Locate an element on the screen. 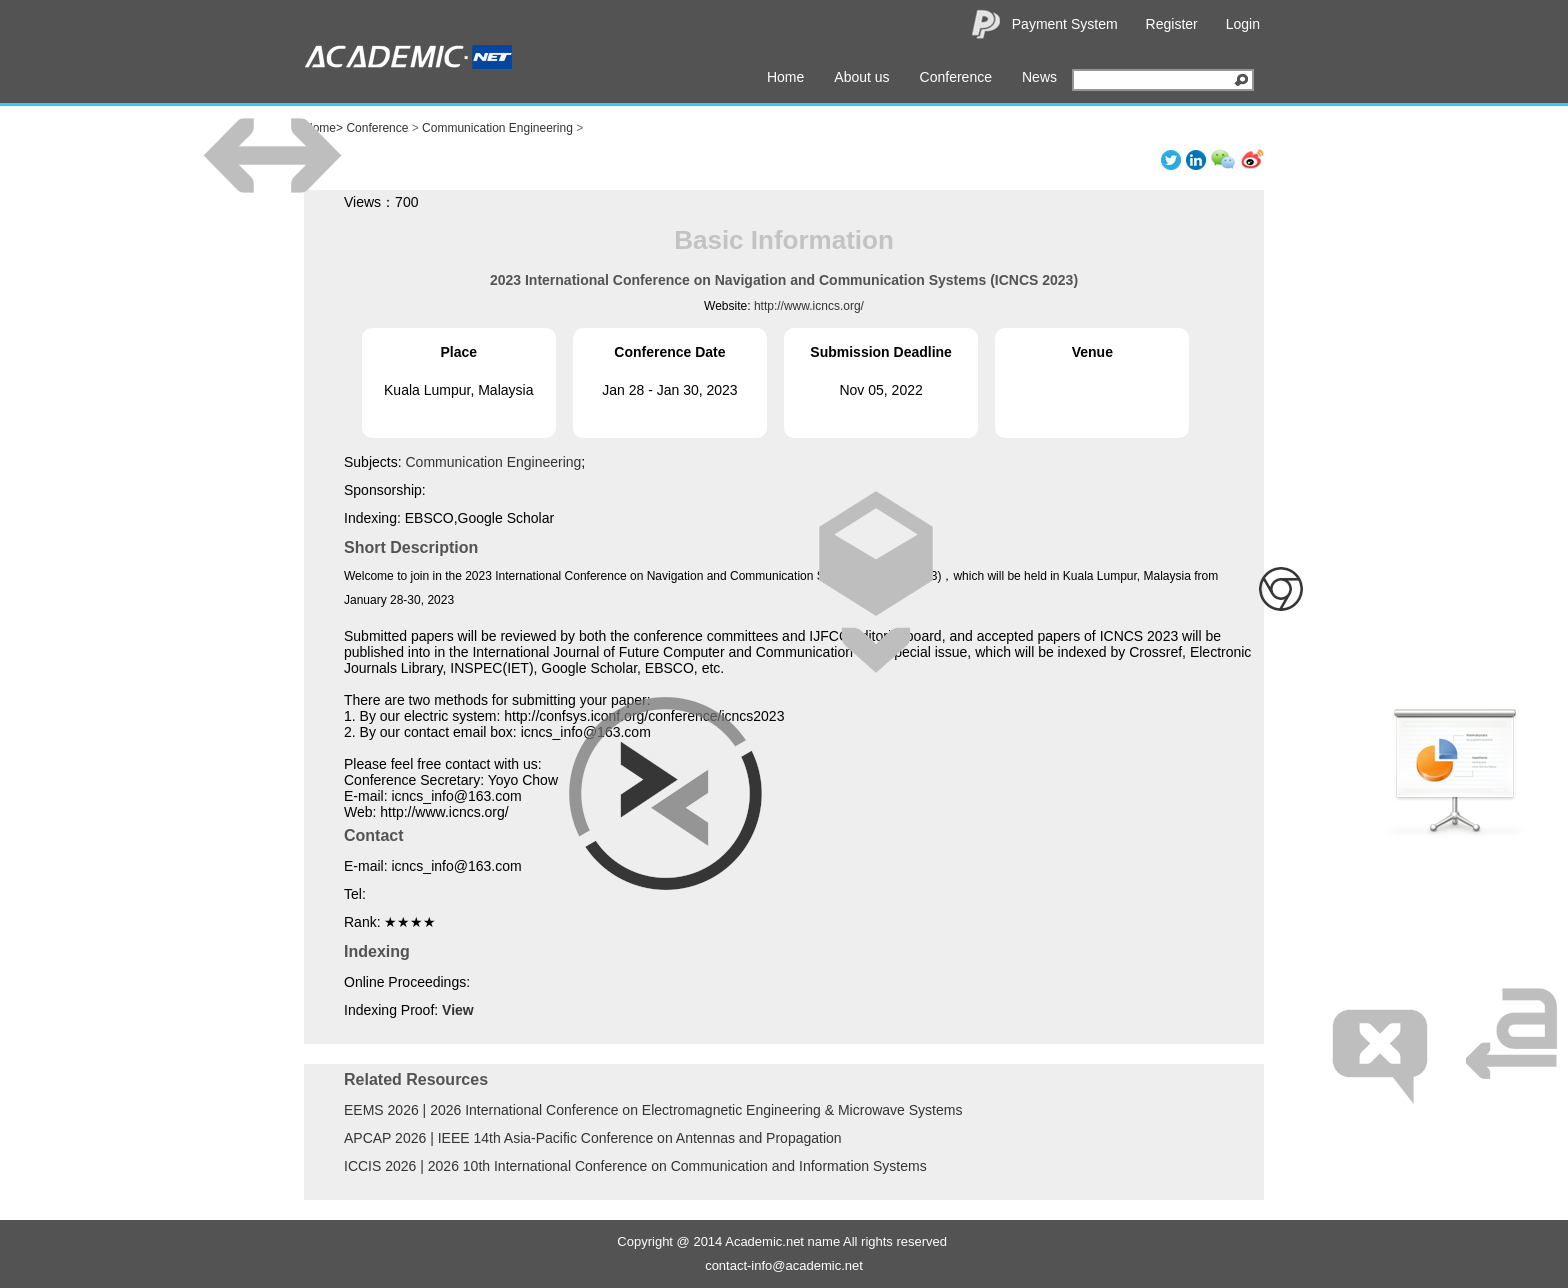  switch text direction to right-to-left is located at coordinates (1514, 1036).